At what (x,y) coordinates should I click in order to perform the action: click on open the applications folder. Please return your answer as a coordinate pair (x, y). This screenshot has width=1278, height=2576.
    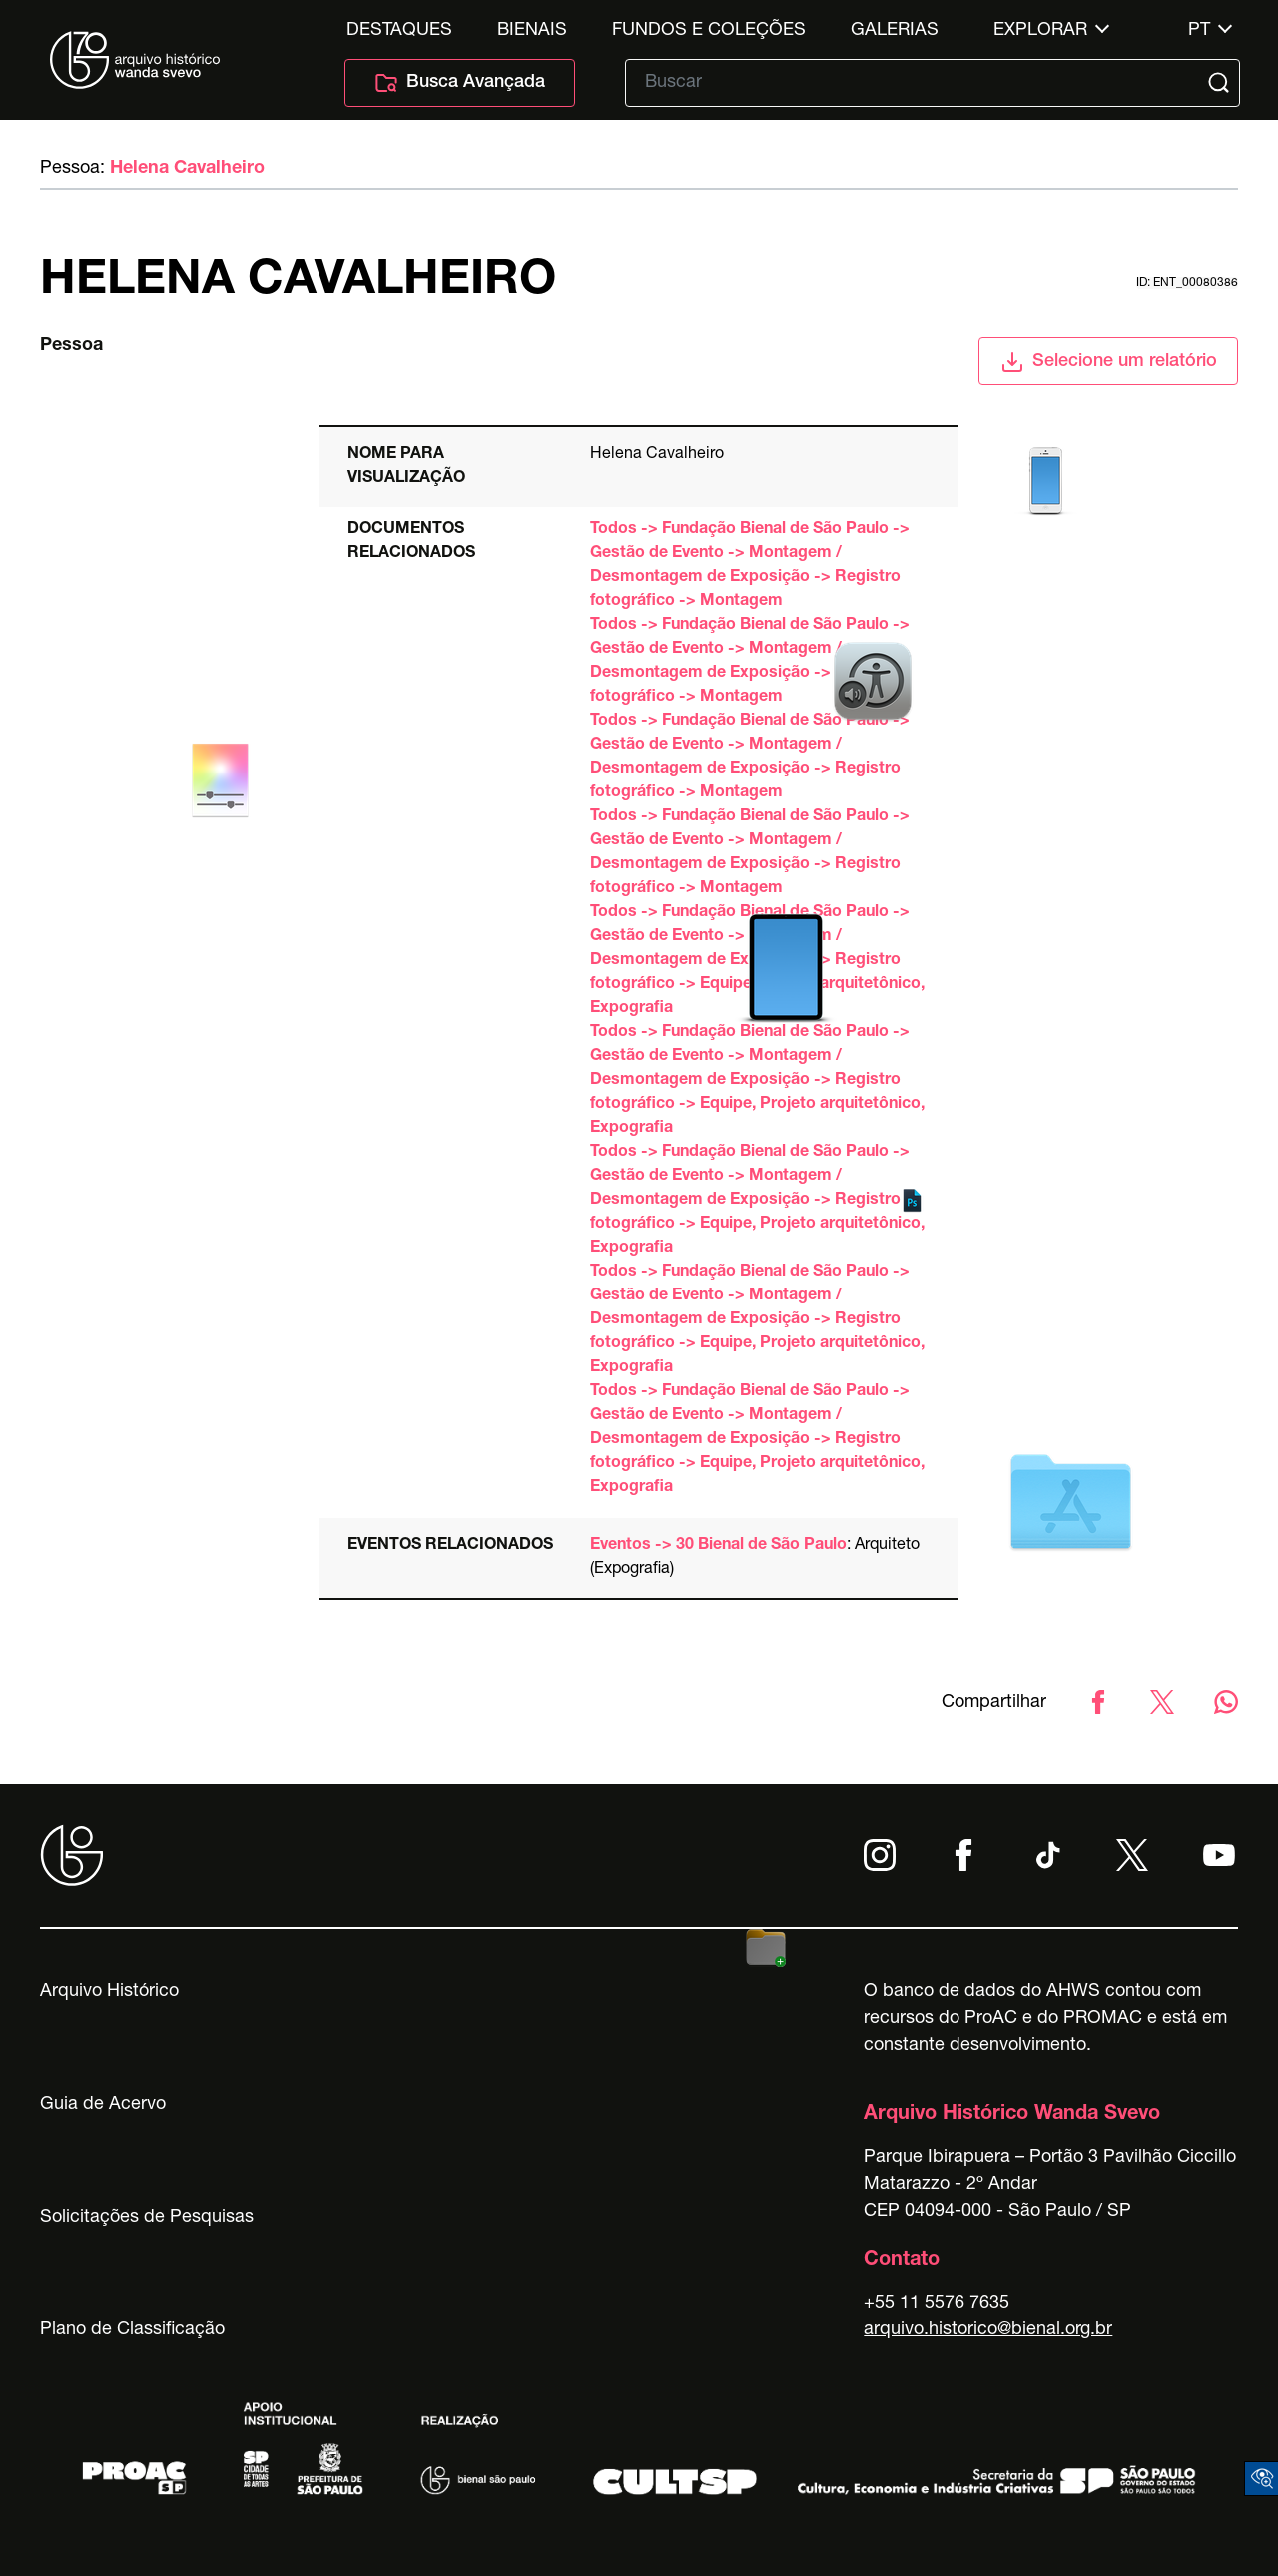
    Looking at the image, I should click on (1070, 1501).